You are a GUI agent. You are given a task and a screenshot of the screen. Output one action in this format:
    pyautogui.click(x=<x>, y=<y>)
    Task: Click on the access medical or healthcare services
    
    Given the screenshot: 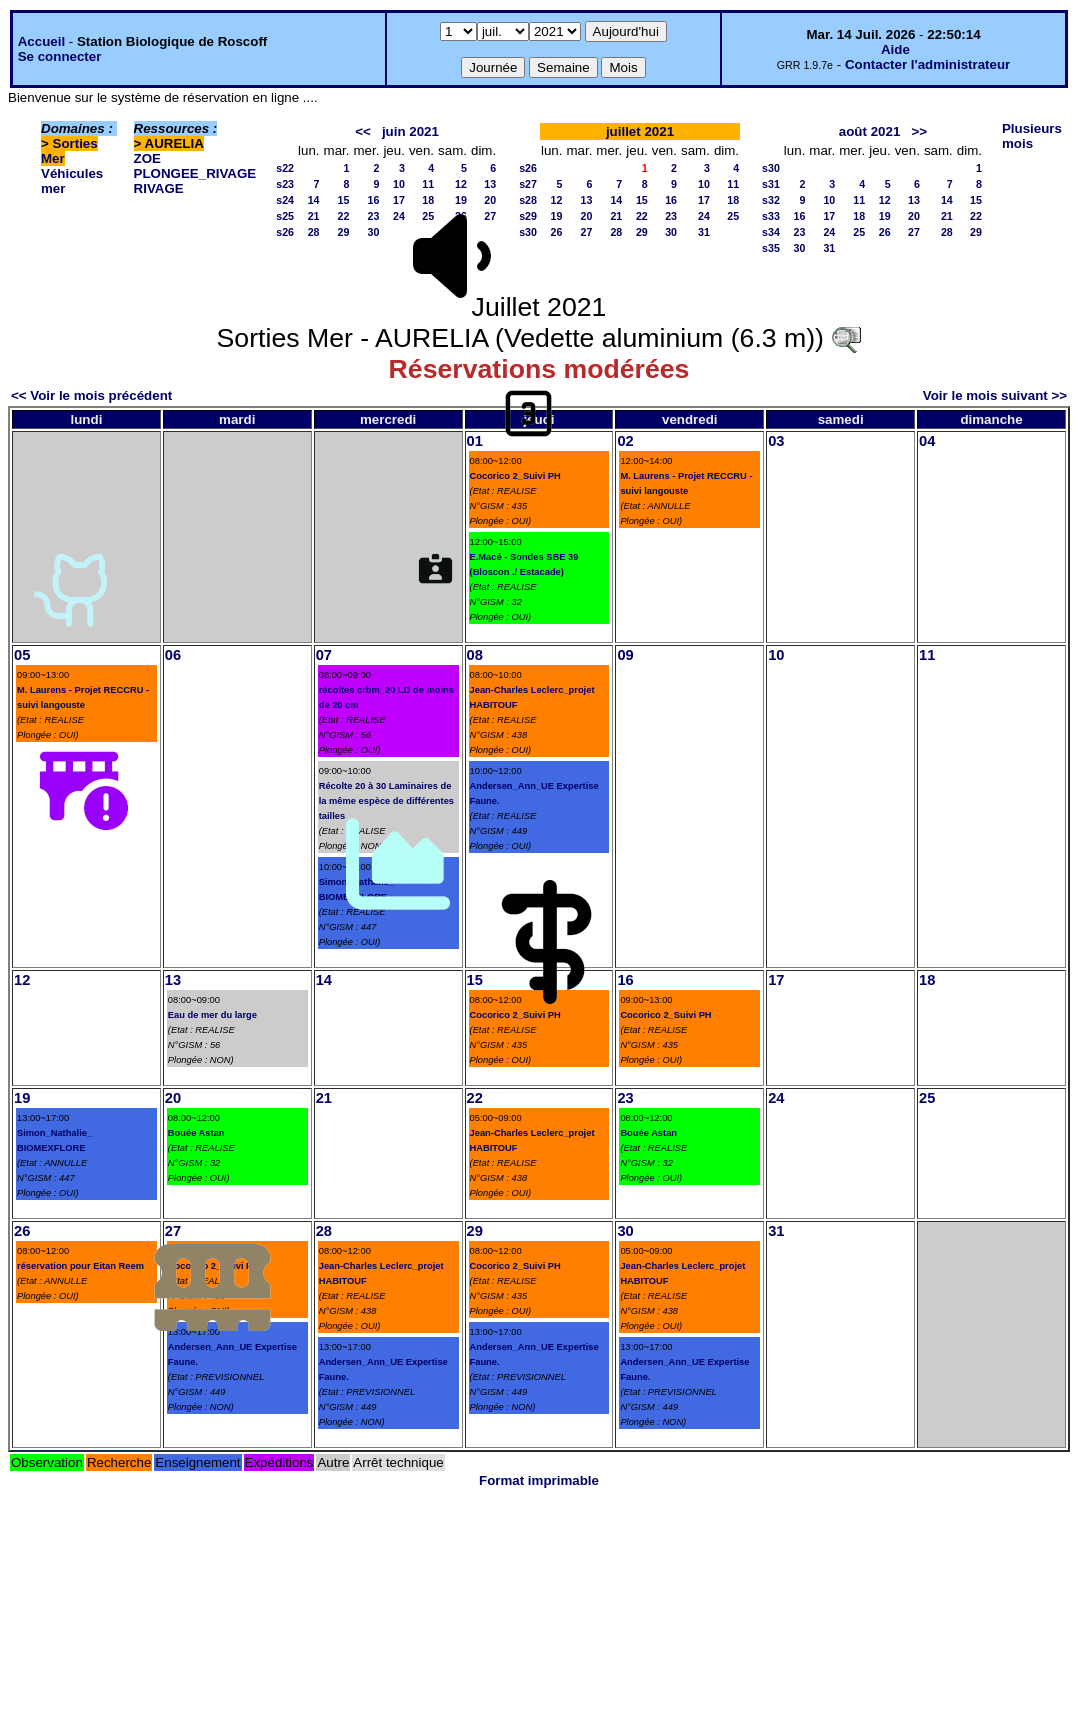 What is the action you would take?
    pyautogui.click(x=550, y=942)
    